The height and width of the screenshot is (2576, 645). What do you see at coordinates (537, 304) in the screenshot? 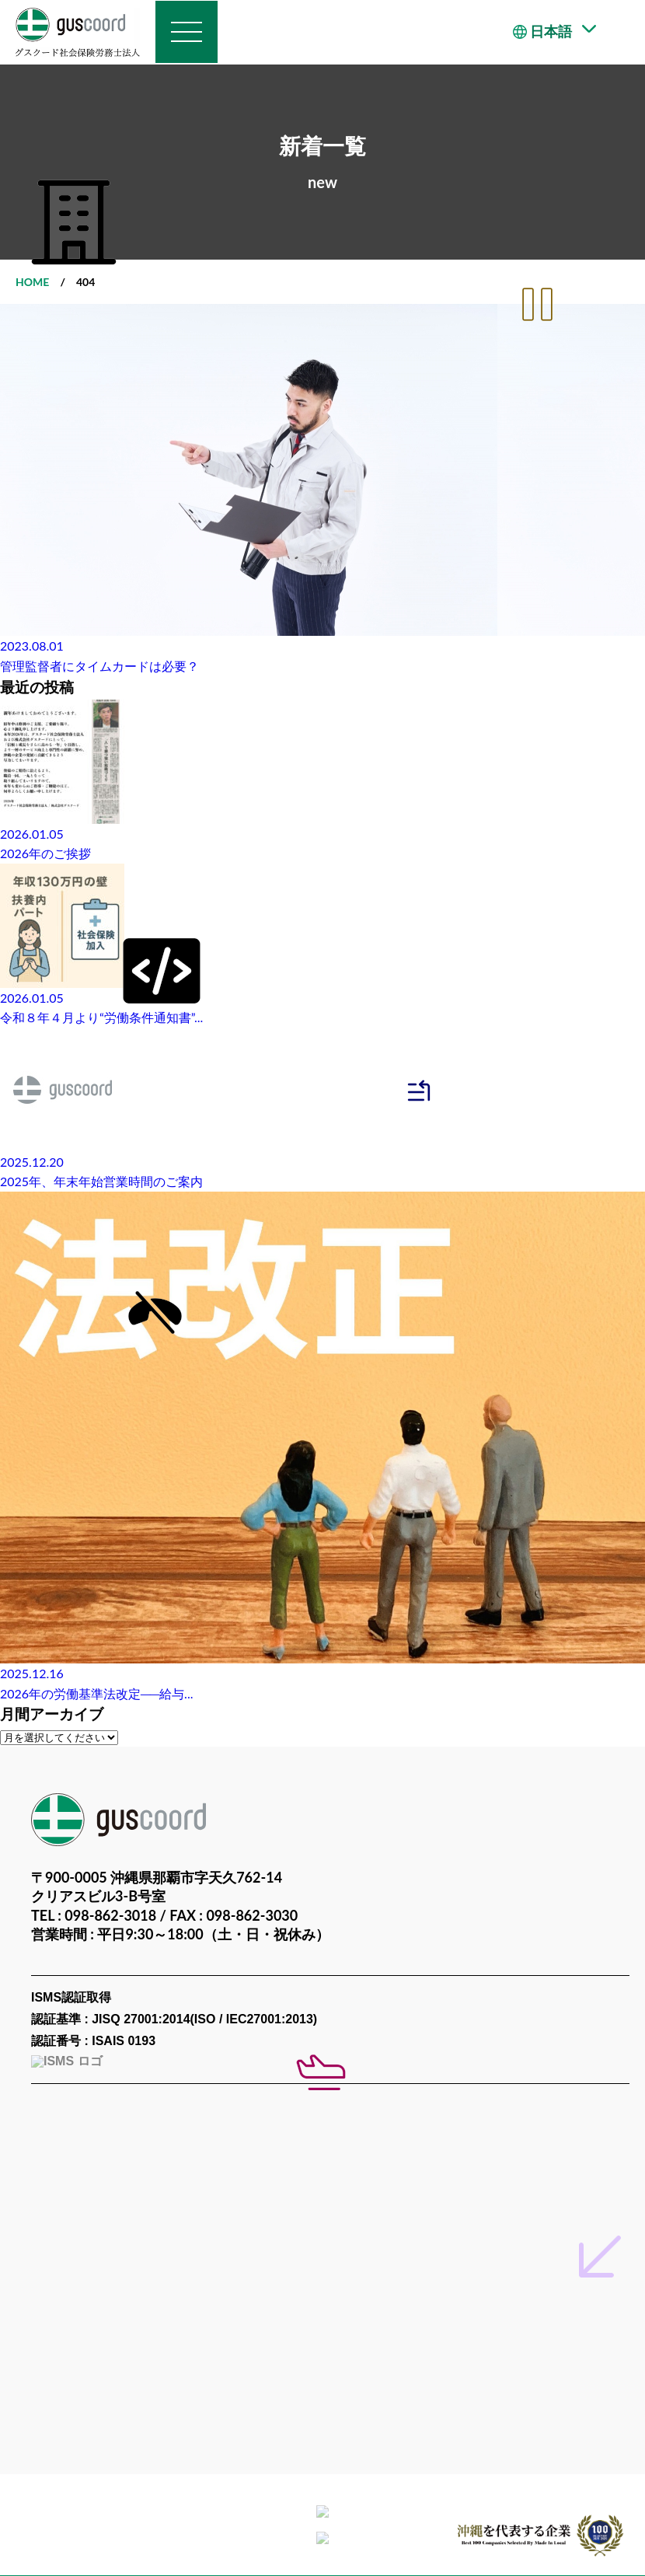
I see `pause media playback` at bounding box center [537, 304].